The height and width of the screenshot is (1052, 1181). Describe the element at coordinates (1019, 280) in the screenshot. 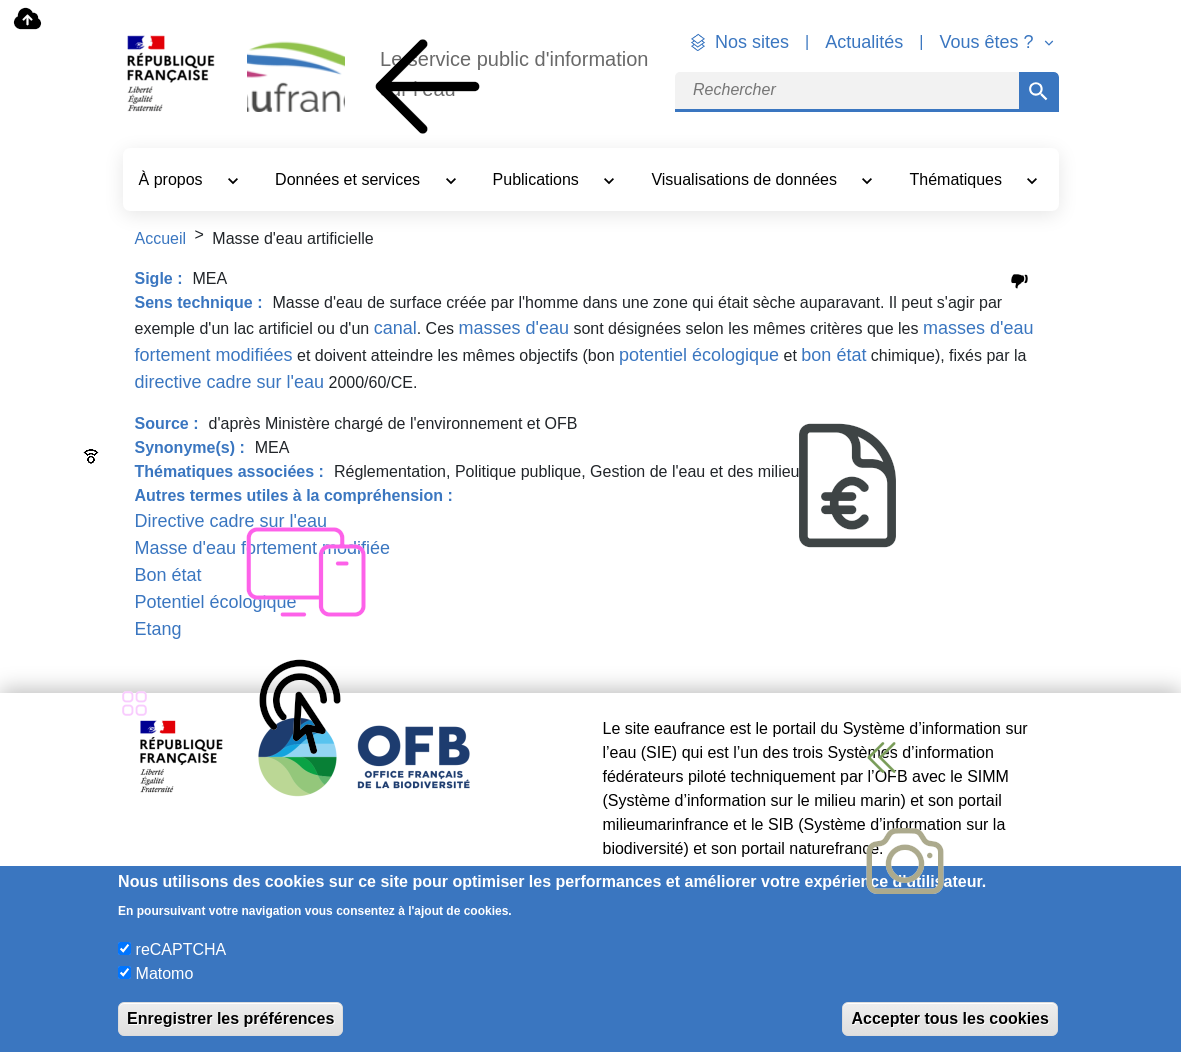

I see `dislike or downvote content` at that location.